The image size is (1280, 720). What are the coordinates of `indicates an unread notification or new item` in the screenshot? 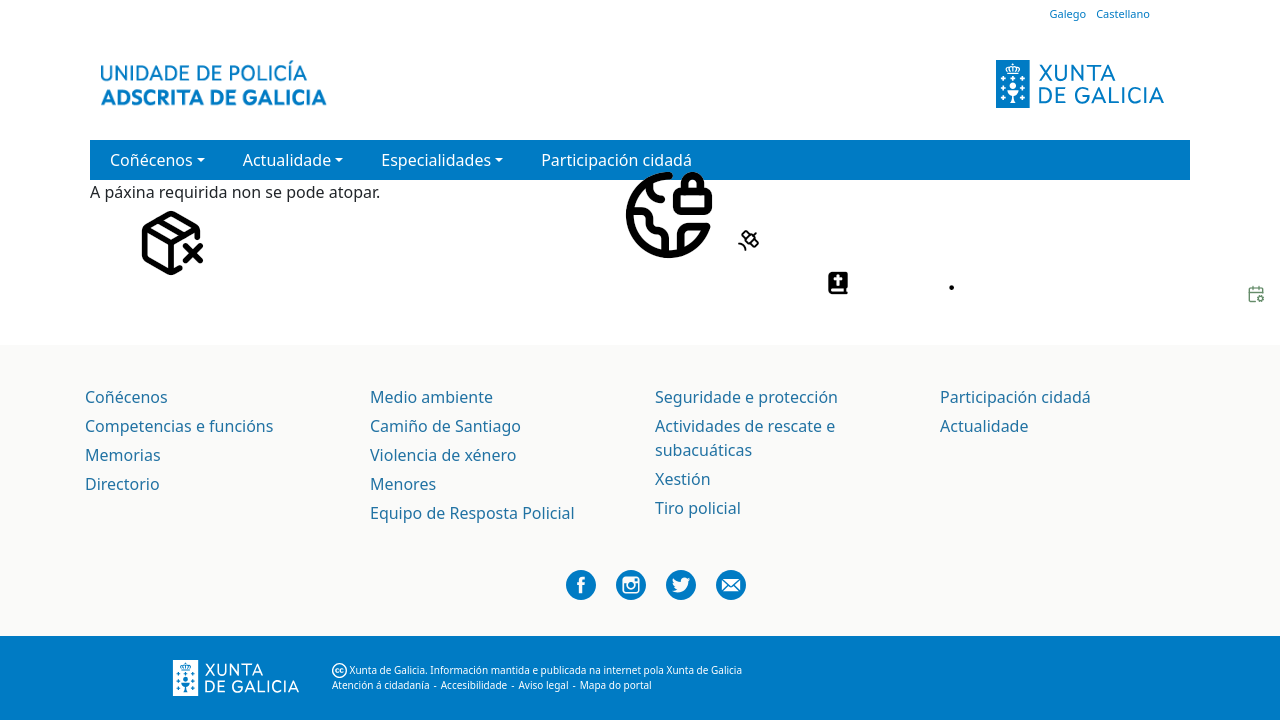 It's located at (951, 287).